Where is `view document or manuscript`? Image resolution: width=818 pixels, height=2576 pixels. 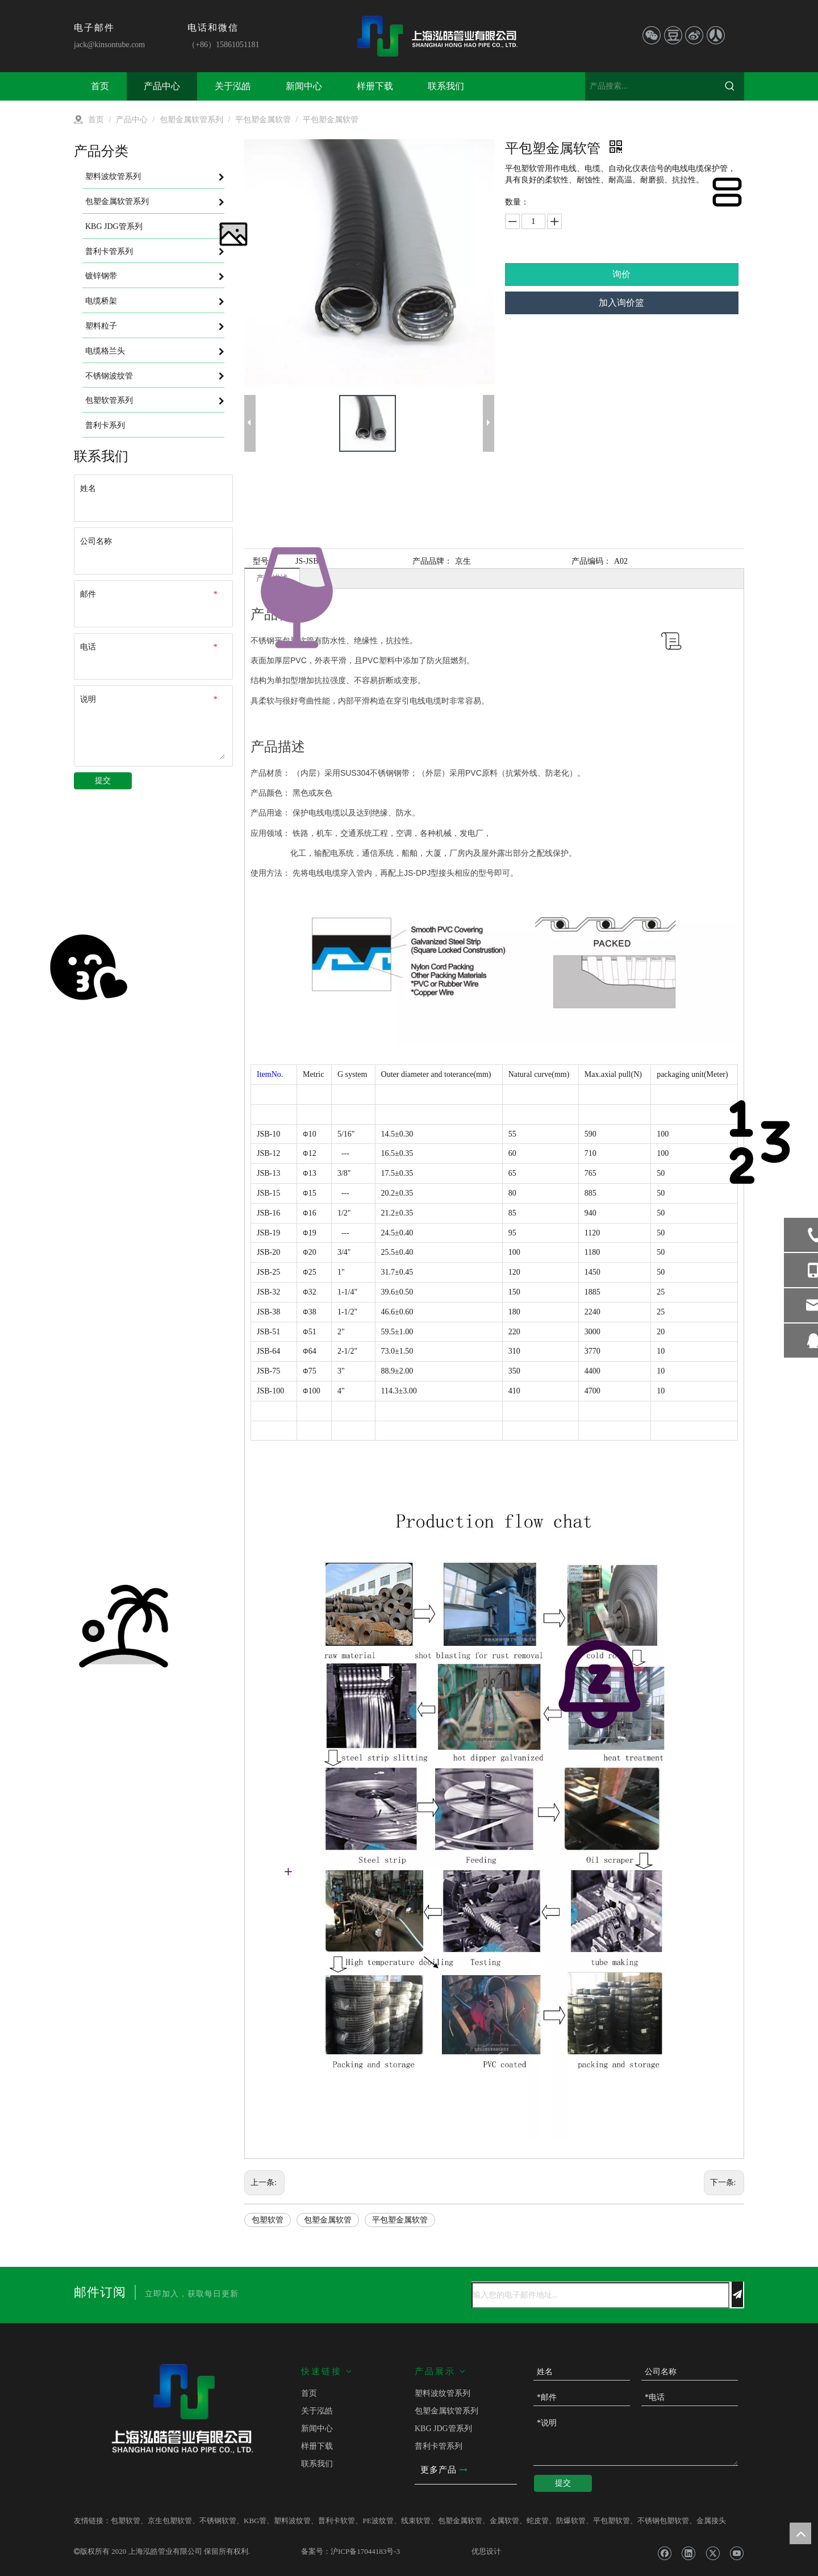 view document or manuscript is located at coordinates (672, 641).